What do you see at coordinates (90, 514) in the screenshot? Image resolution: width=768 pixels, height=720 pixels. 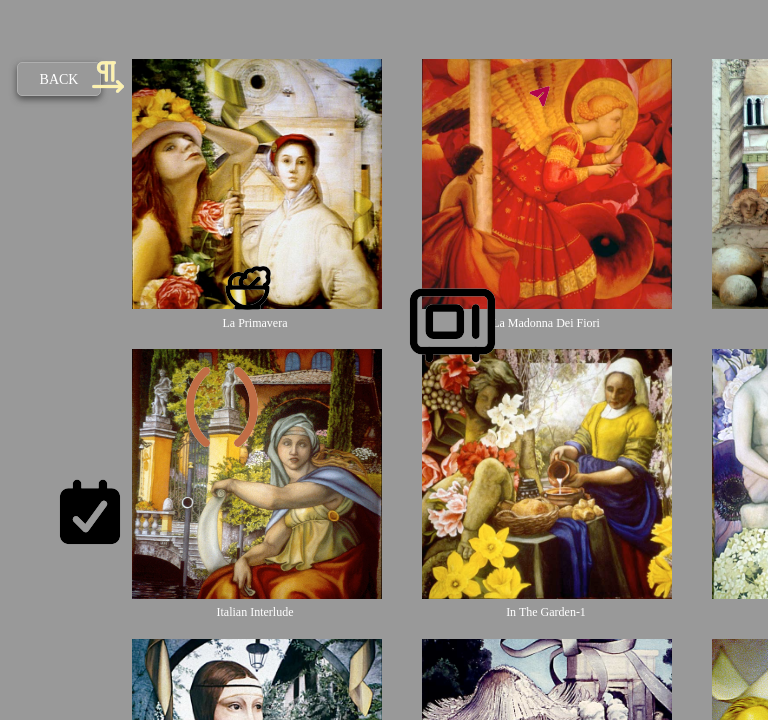 I see `confirm or schedule an appointment` at bounding box center [90, 514].